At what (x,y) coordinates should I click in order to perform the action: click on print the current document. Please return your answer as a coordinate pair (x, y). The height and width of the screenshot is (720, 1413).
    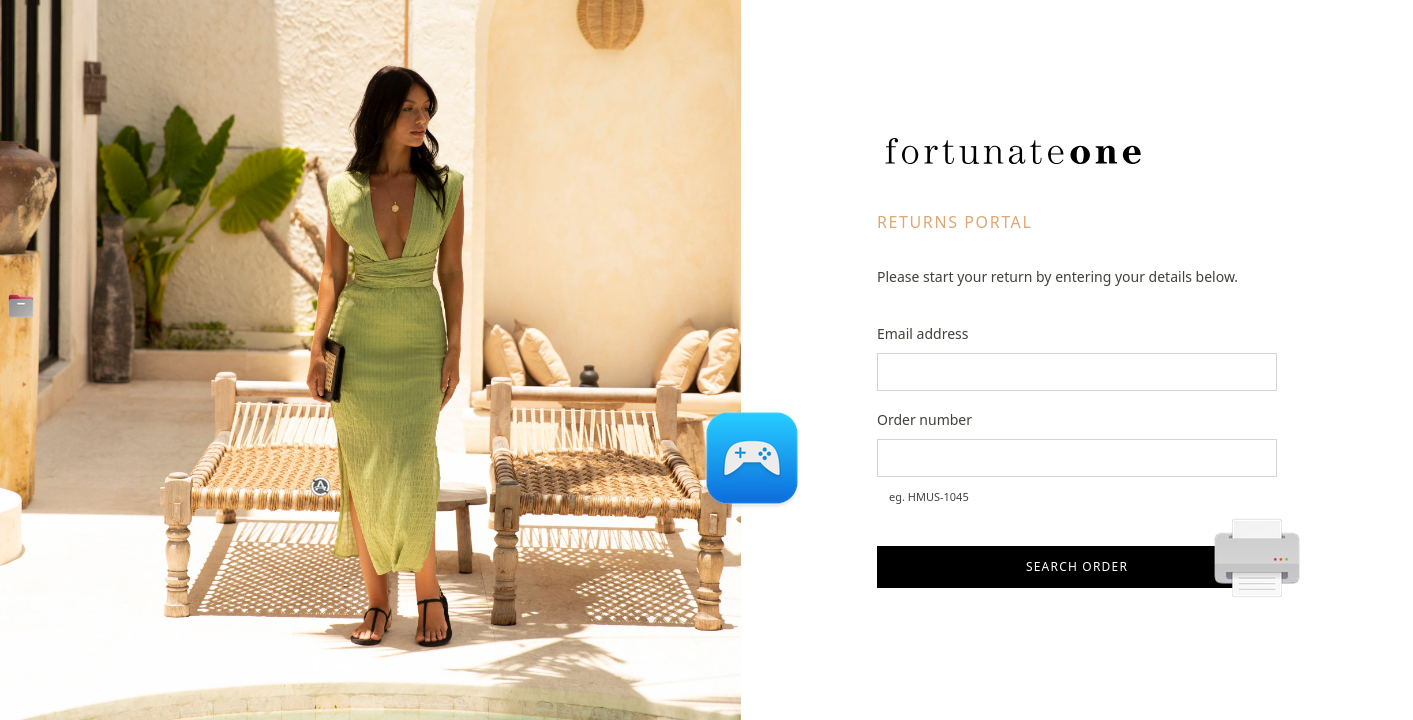
    Looking at the image, I should click on (1257, 558).